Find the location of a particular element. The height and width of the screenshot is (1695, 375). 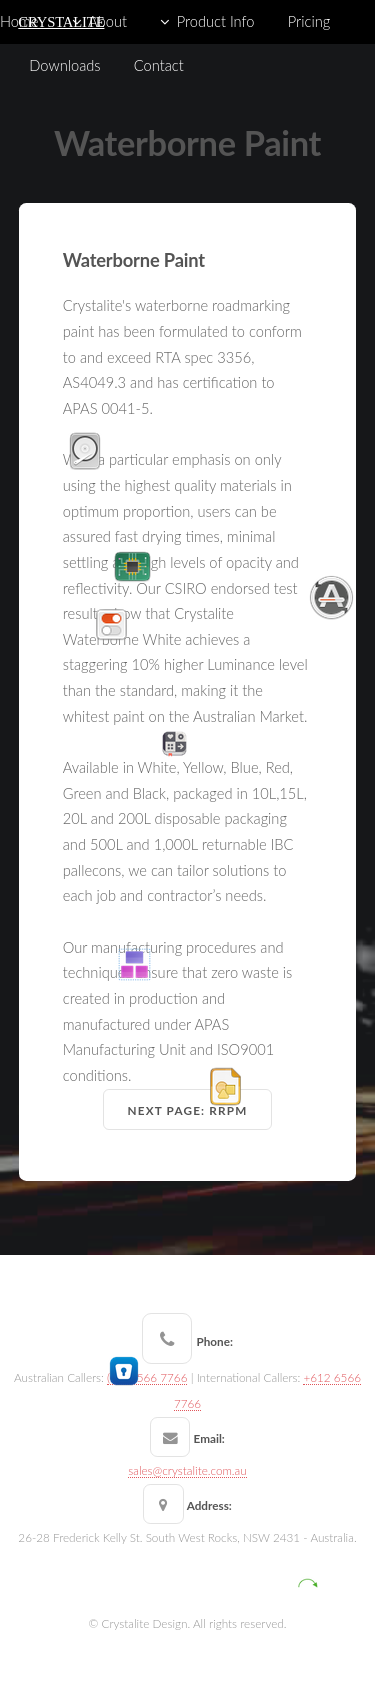

open enpass password manager is located at coordinates (124, 1371).